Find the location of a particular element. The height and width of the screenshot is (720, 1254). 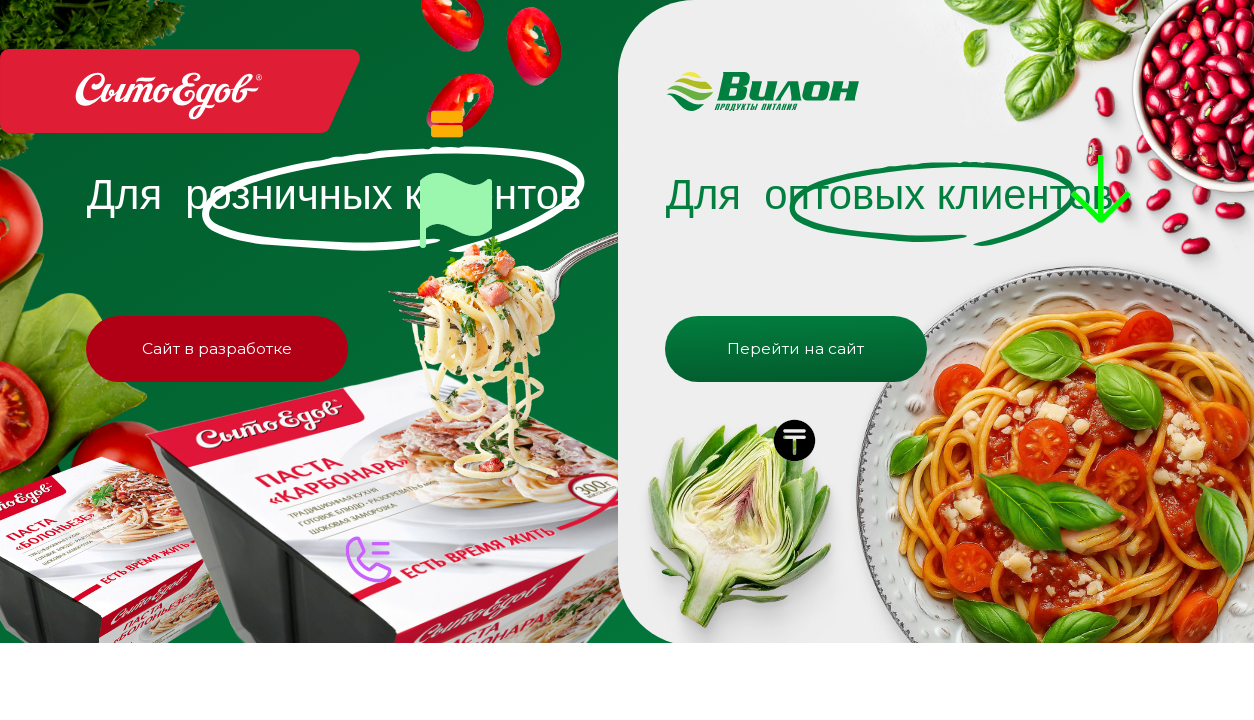

scroll down or view more content below is located at coordinates (1098, 189).